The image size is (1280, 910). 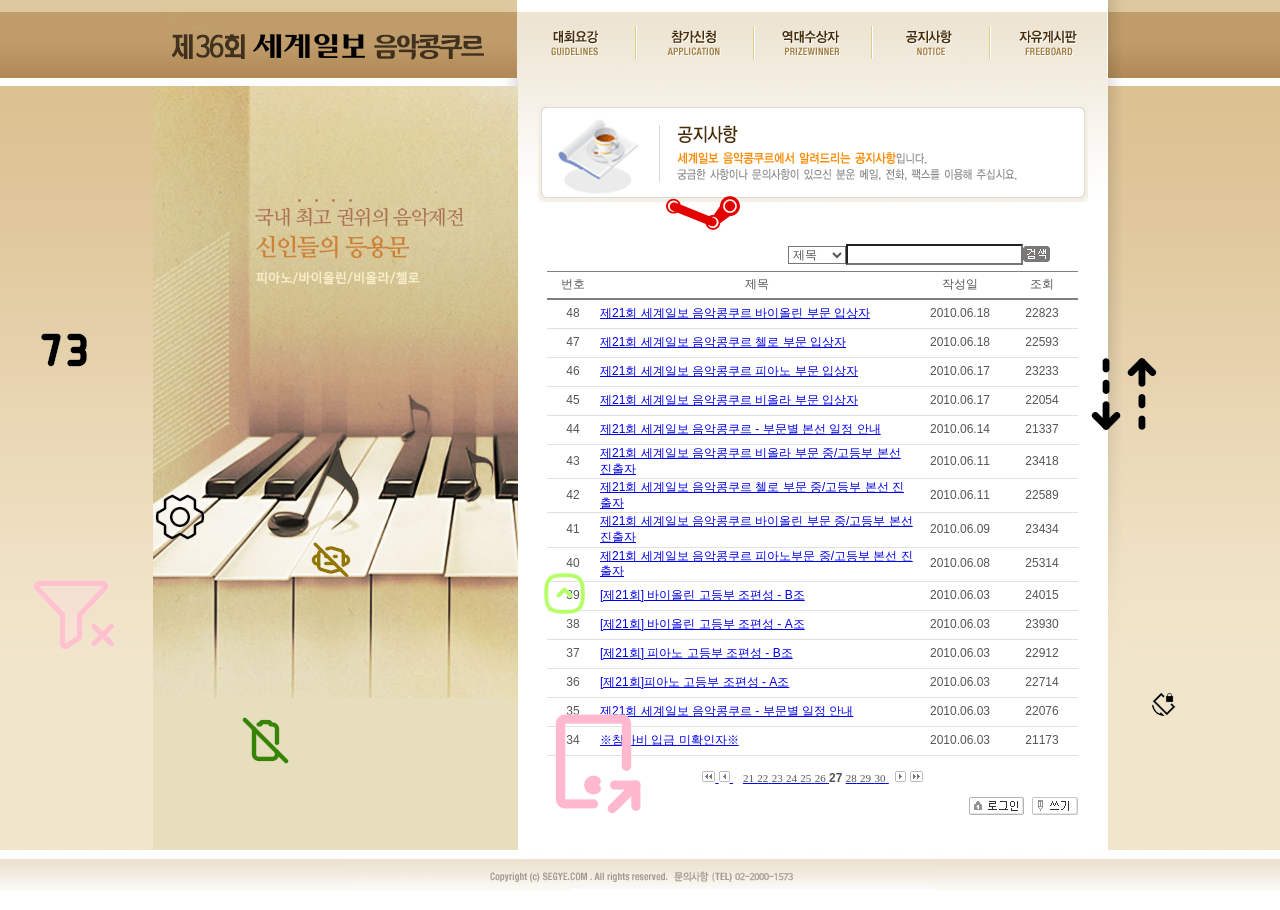 What do you see at coordinates (64, 350) in the screenshot?
I see `displays the number 73 as a label or counter` at bounding box center [64, 350].